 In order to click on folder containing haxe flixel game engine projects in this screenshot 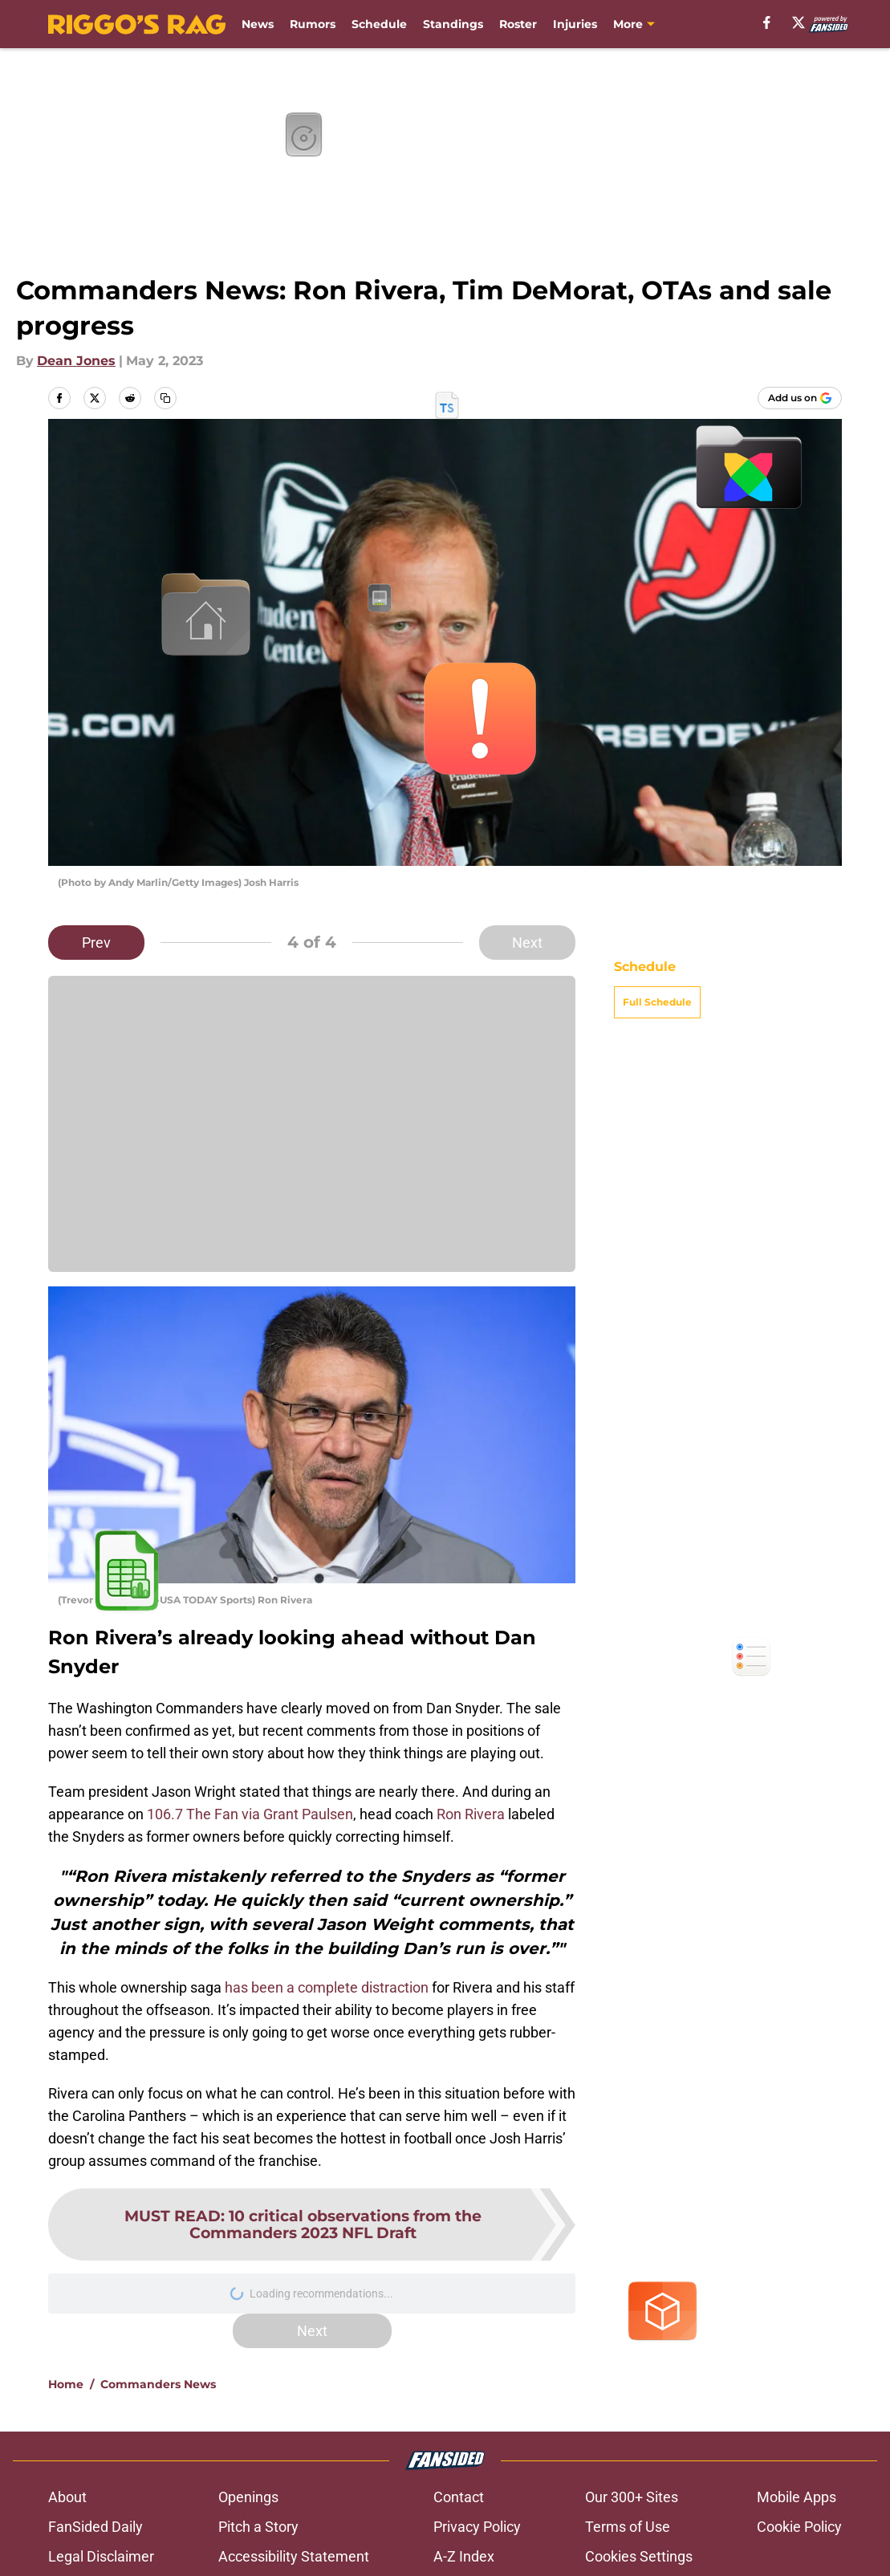, I will do `click(748, 469)`.